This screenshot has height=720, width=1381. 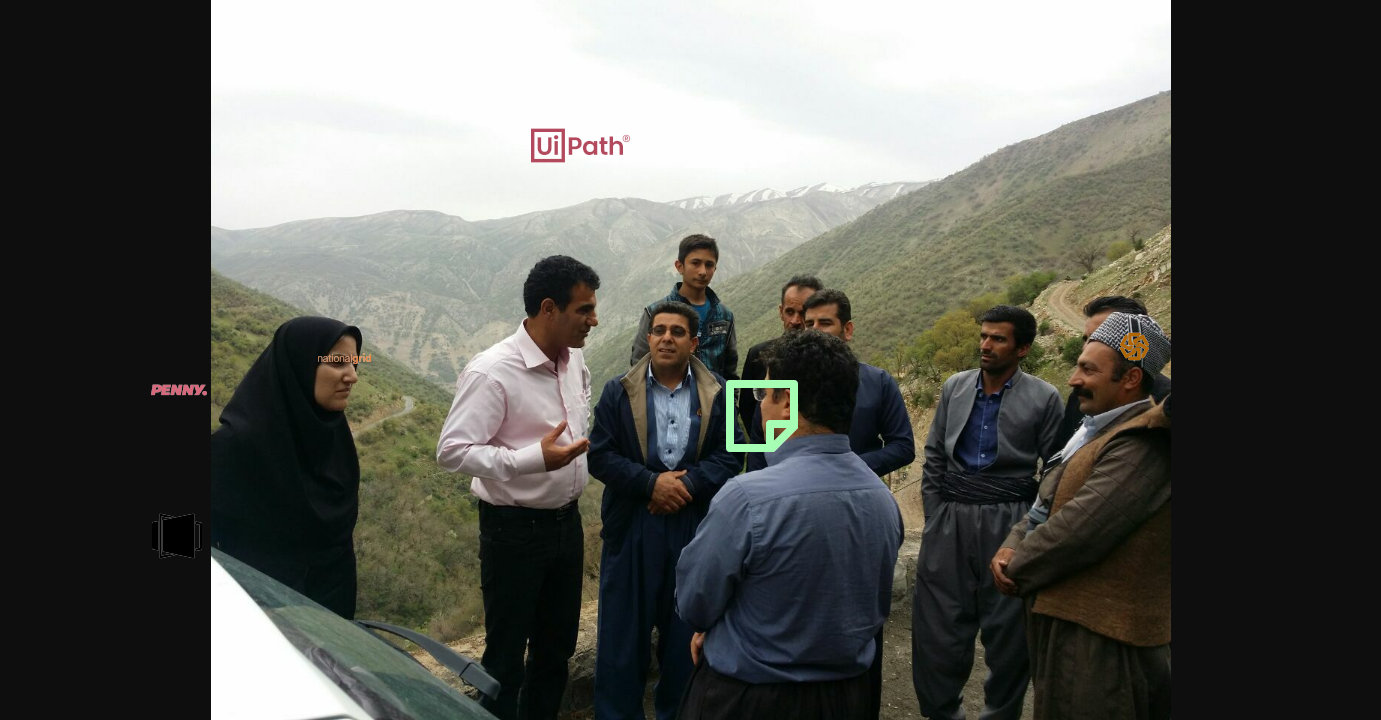 I want to click on open the Penny app or website, so click(x=179, y=390).